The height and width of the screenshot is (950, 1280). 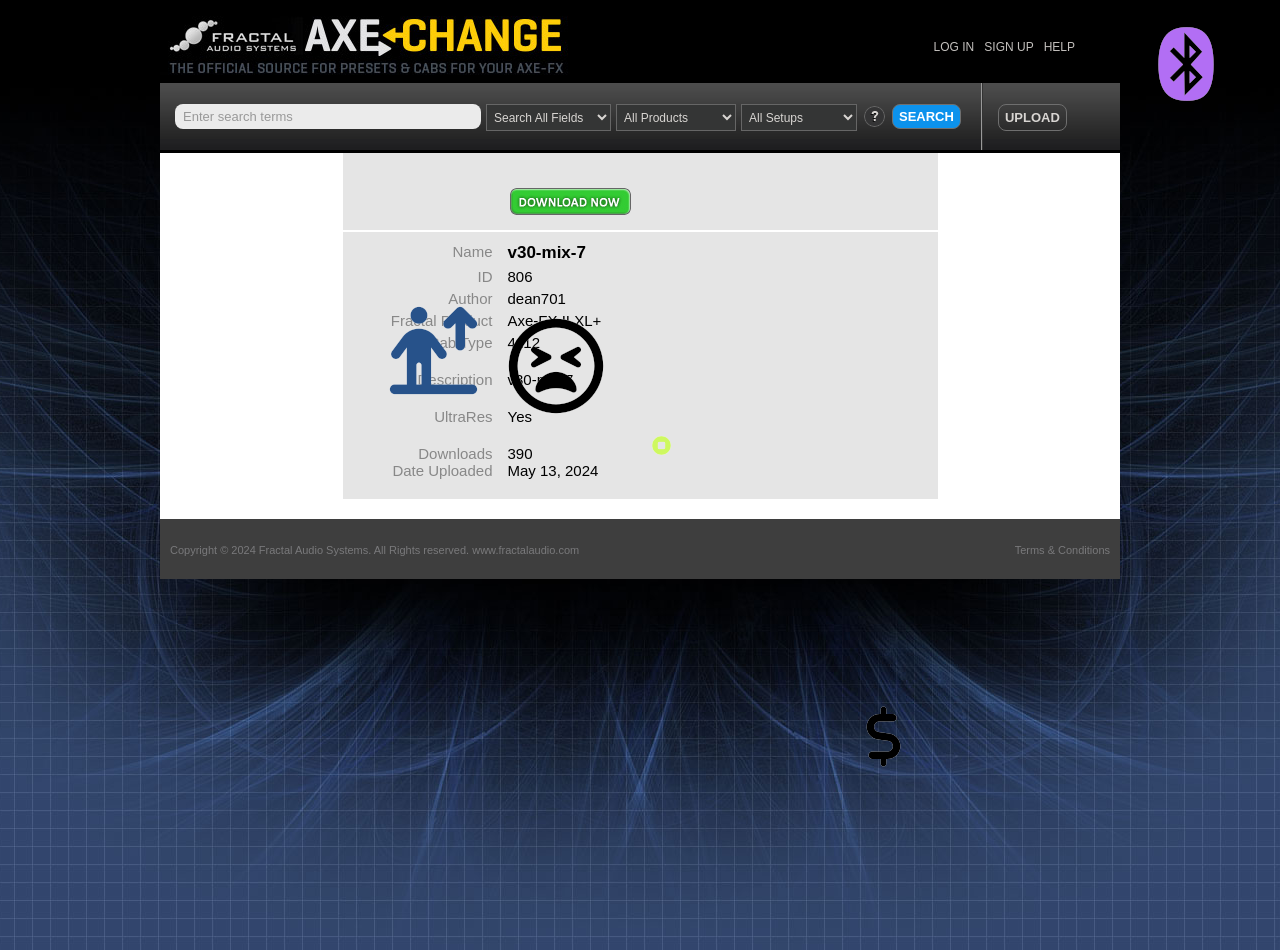 I want to click on indicates user fatigue or exhaustion status, so click(x=556, y=366).